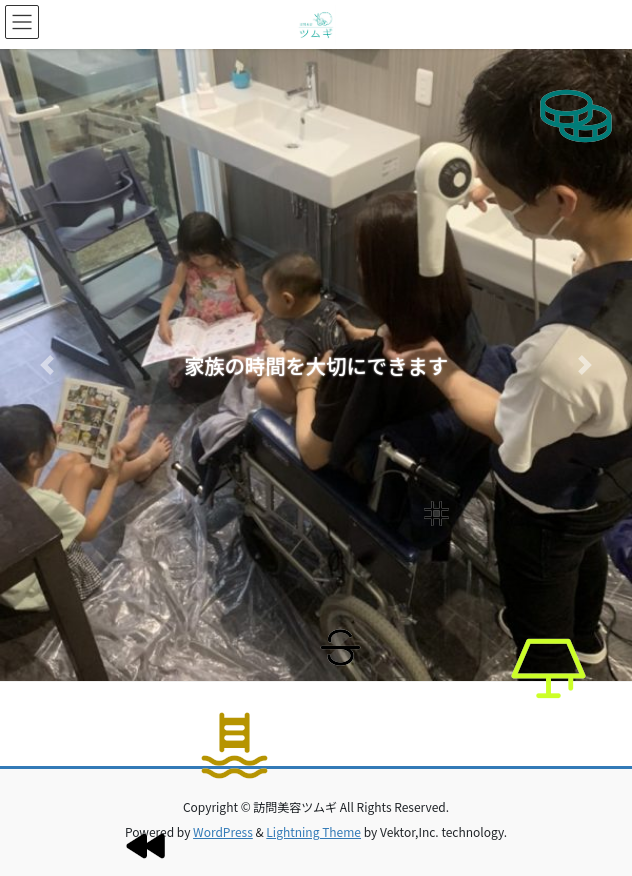  What do you see at coordinates (576, 116) in the screenshot?
I see `view your coin balance or currency` at bounding box center [576, 116].